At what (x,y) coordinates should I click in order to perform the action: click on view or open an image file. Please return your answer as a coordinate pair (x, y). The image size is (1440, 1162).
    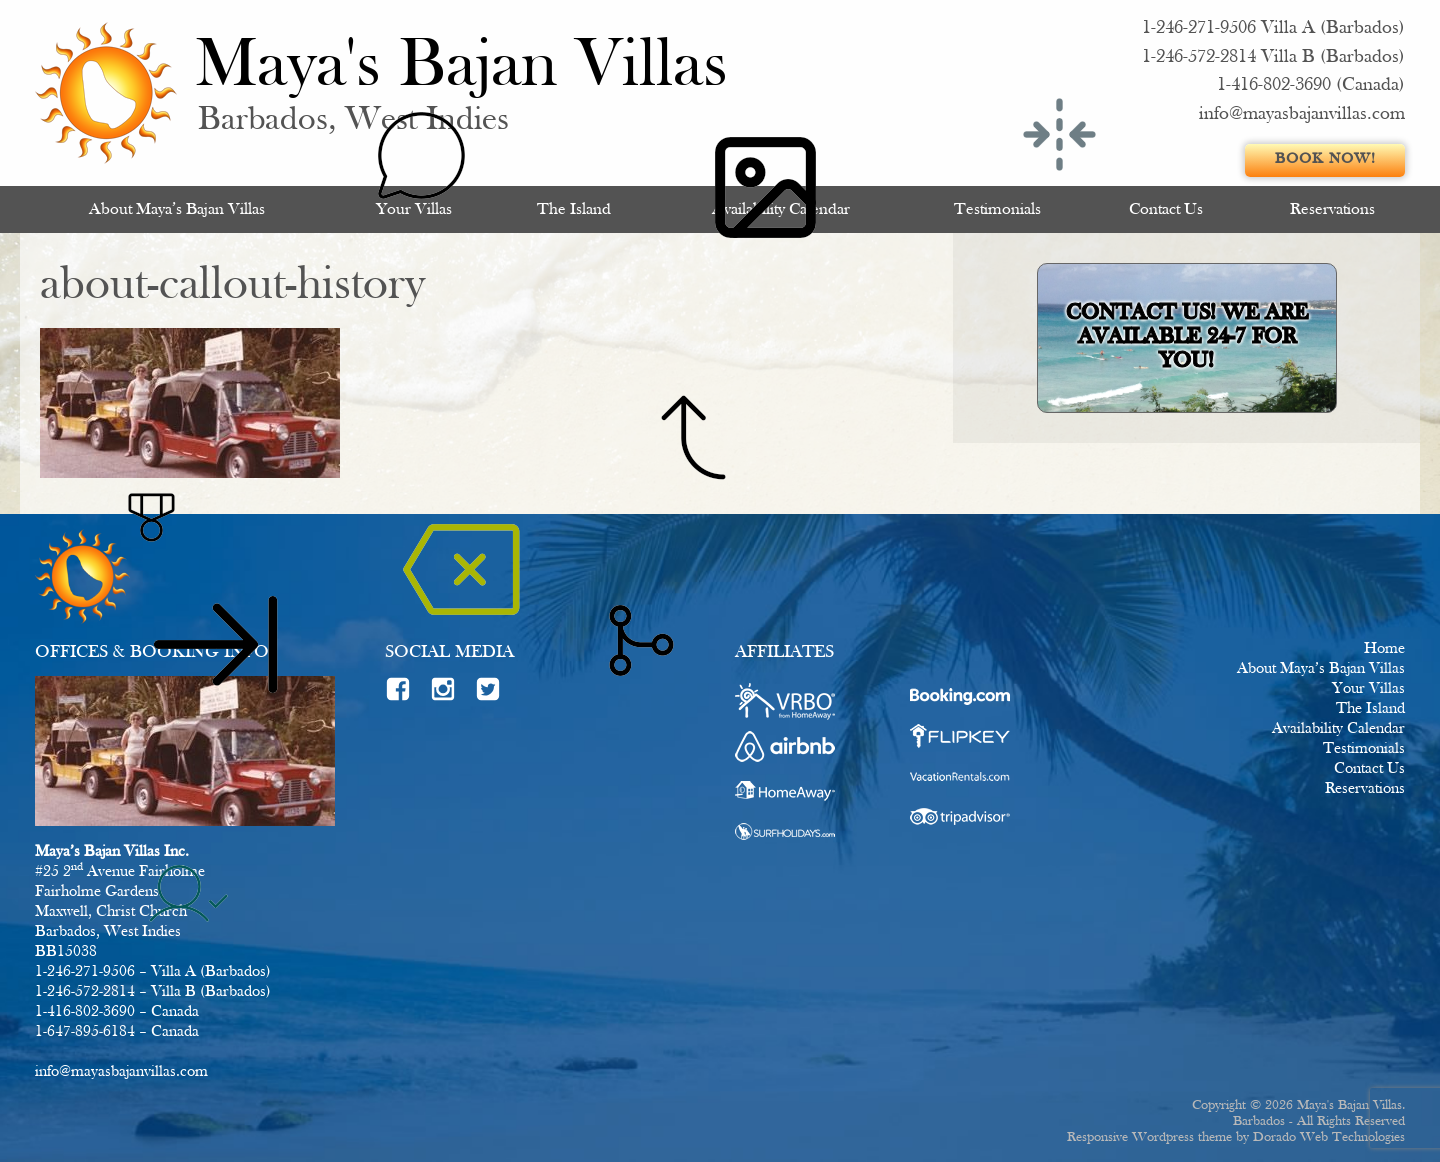
    Looking at the image, I should click on (765, 187).